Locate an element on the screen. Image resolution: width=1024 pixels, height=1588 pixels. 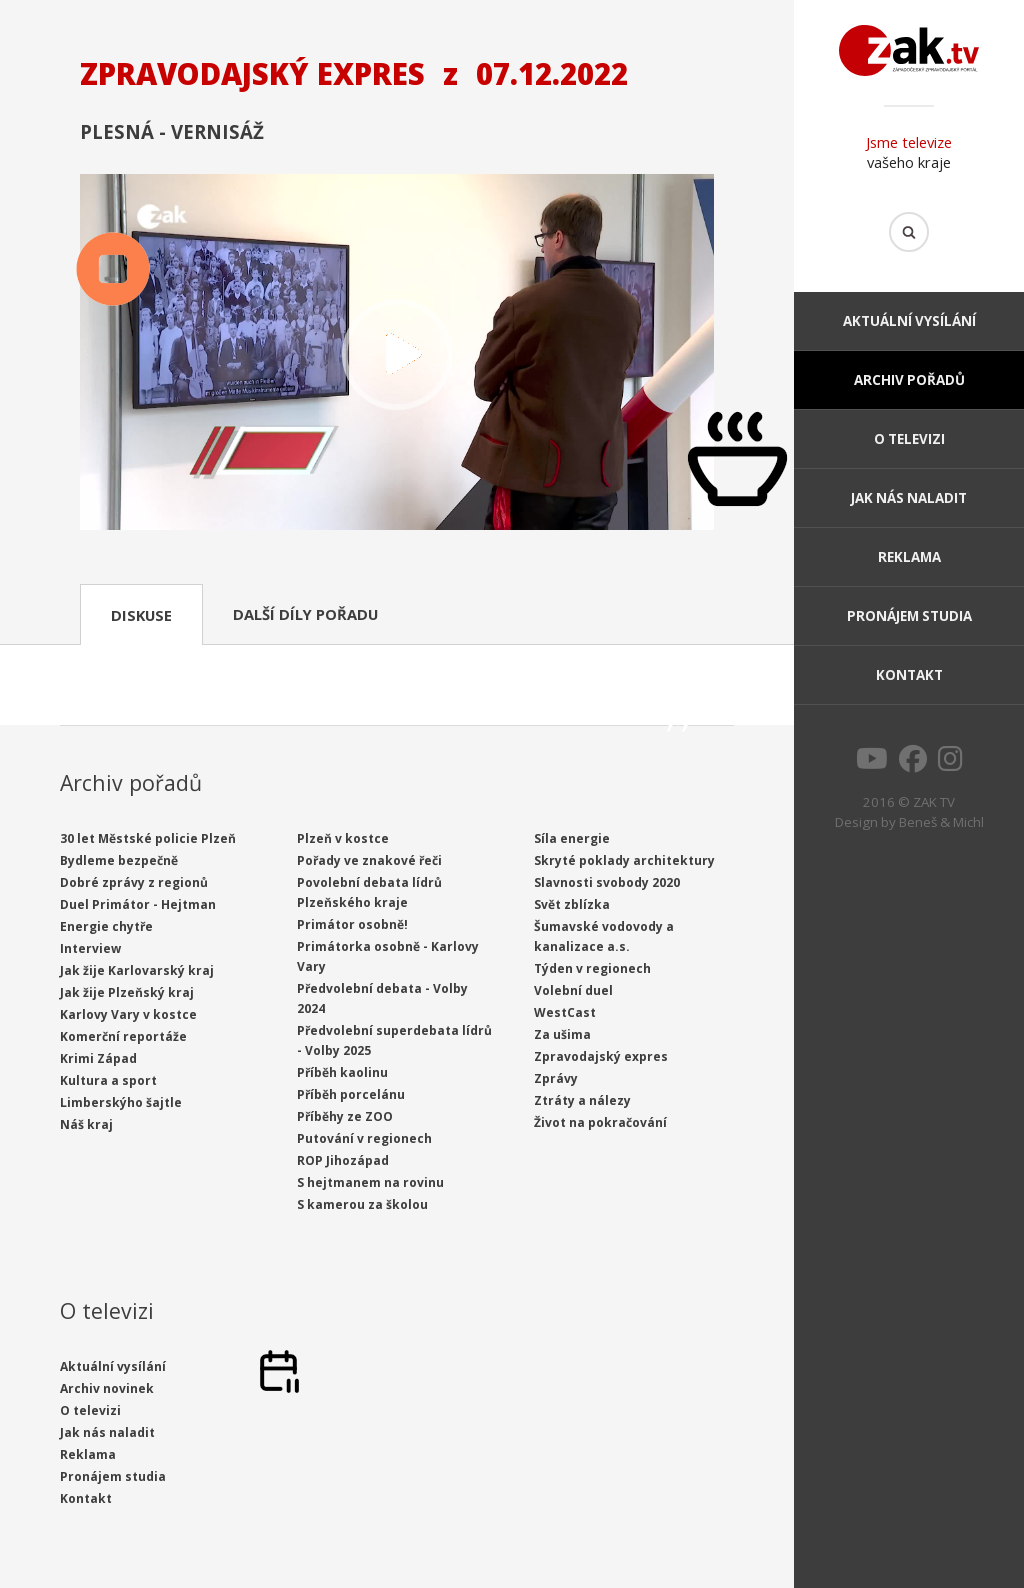
stop media playback is located at coordinates (113, 269).